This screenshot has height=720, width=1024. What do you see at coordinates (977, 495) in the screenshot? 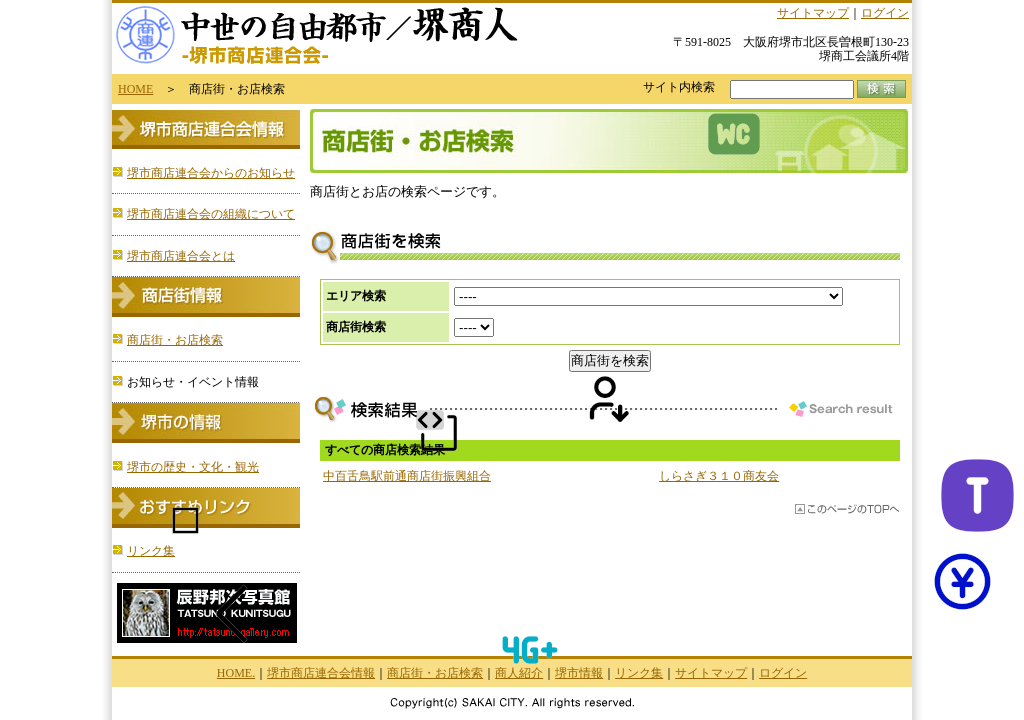
I see `text formatting or typography tool` at bounding box center [977, 495].